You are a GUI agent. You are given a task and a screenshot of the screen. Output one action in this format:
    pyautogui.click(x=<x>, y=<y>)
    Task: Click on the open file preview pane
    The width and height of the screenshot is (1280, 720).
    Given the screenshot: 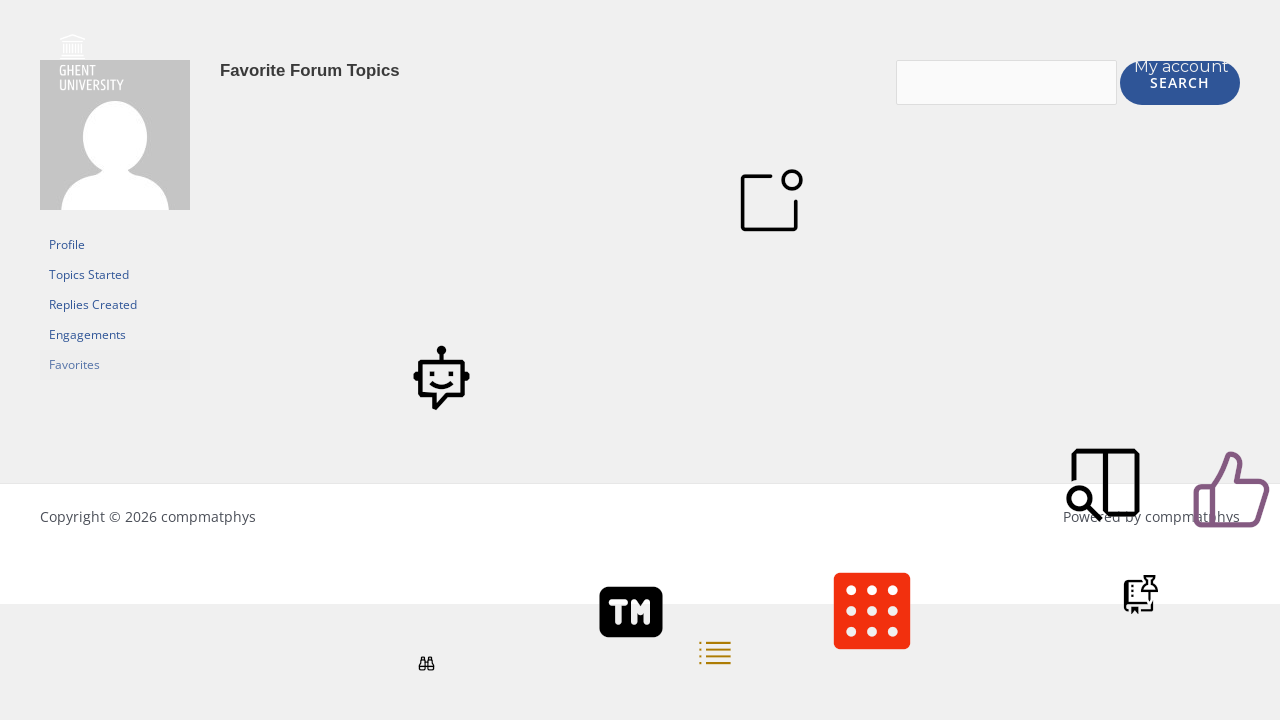 What is the action you would take?
    pyautogui.click(x=1103, y=480)
    